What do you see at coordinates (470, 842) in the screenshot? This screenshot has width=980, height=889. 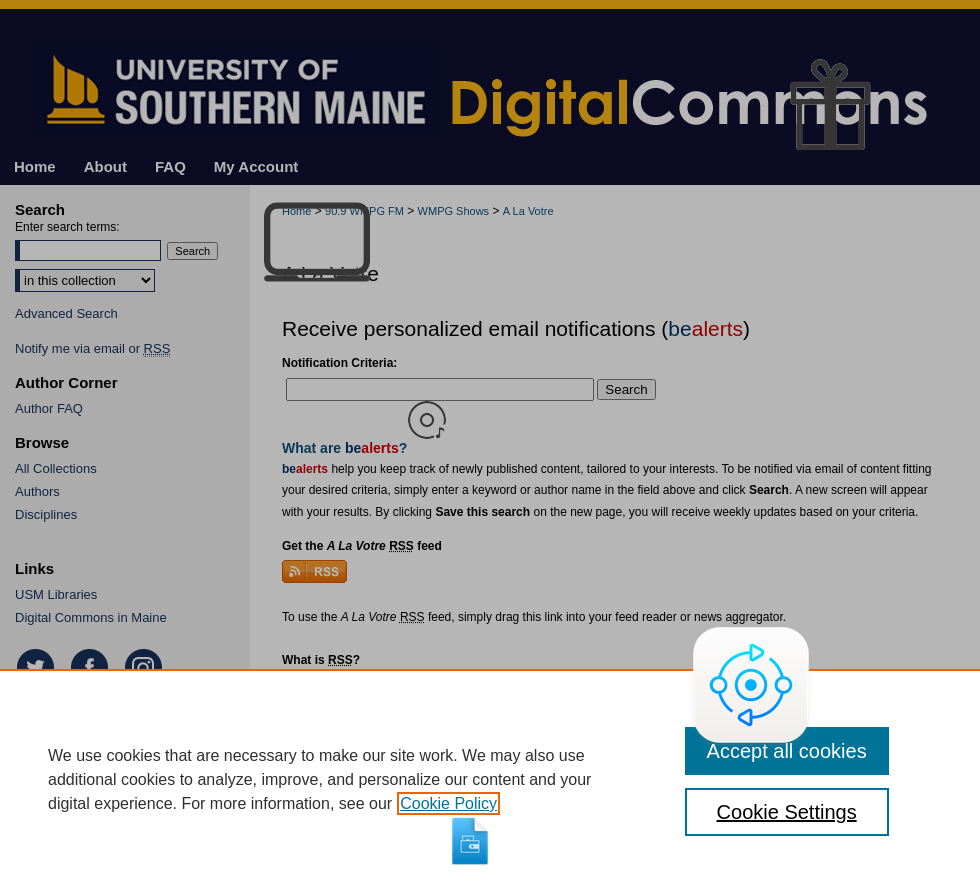 I see `apple wallet pass file` at bounding box center [470, 842].